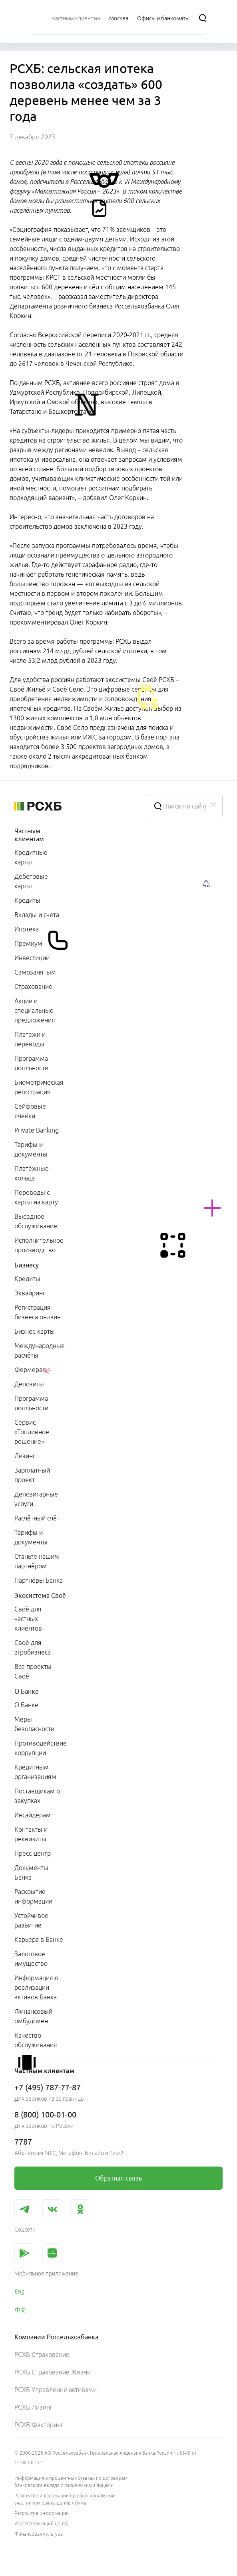 This screenshot has width=237, height=2576. I want to click on view group members or team, so click(47, 1371).